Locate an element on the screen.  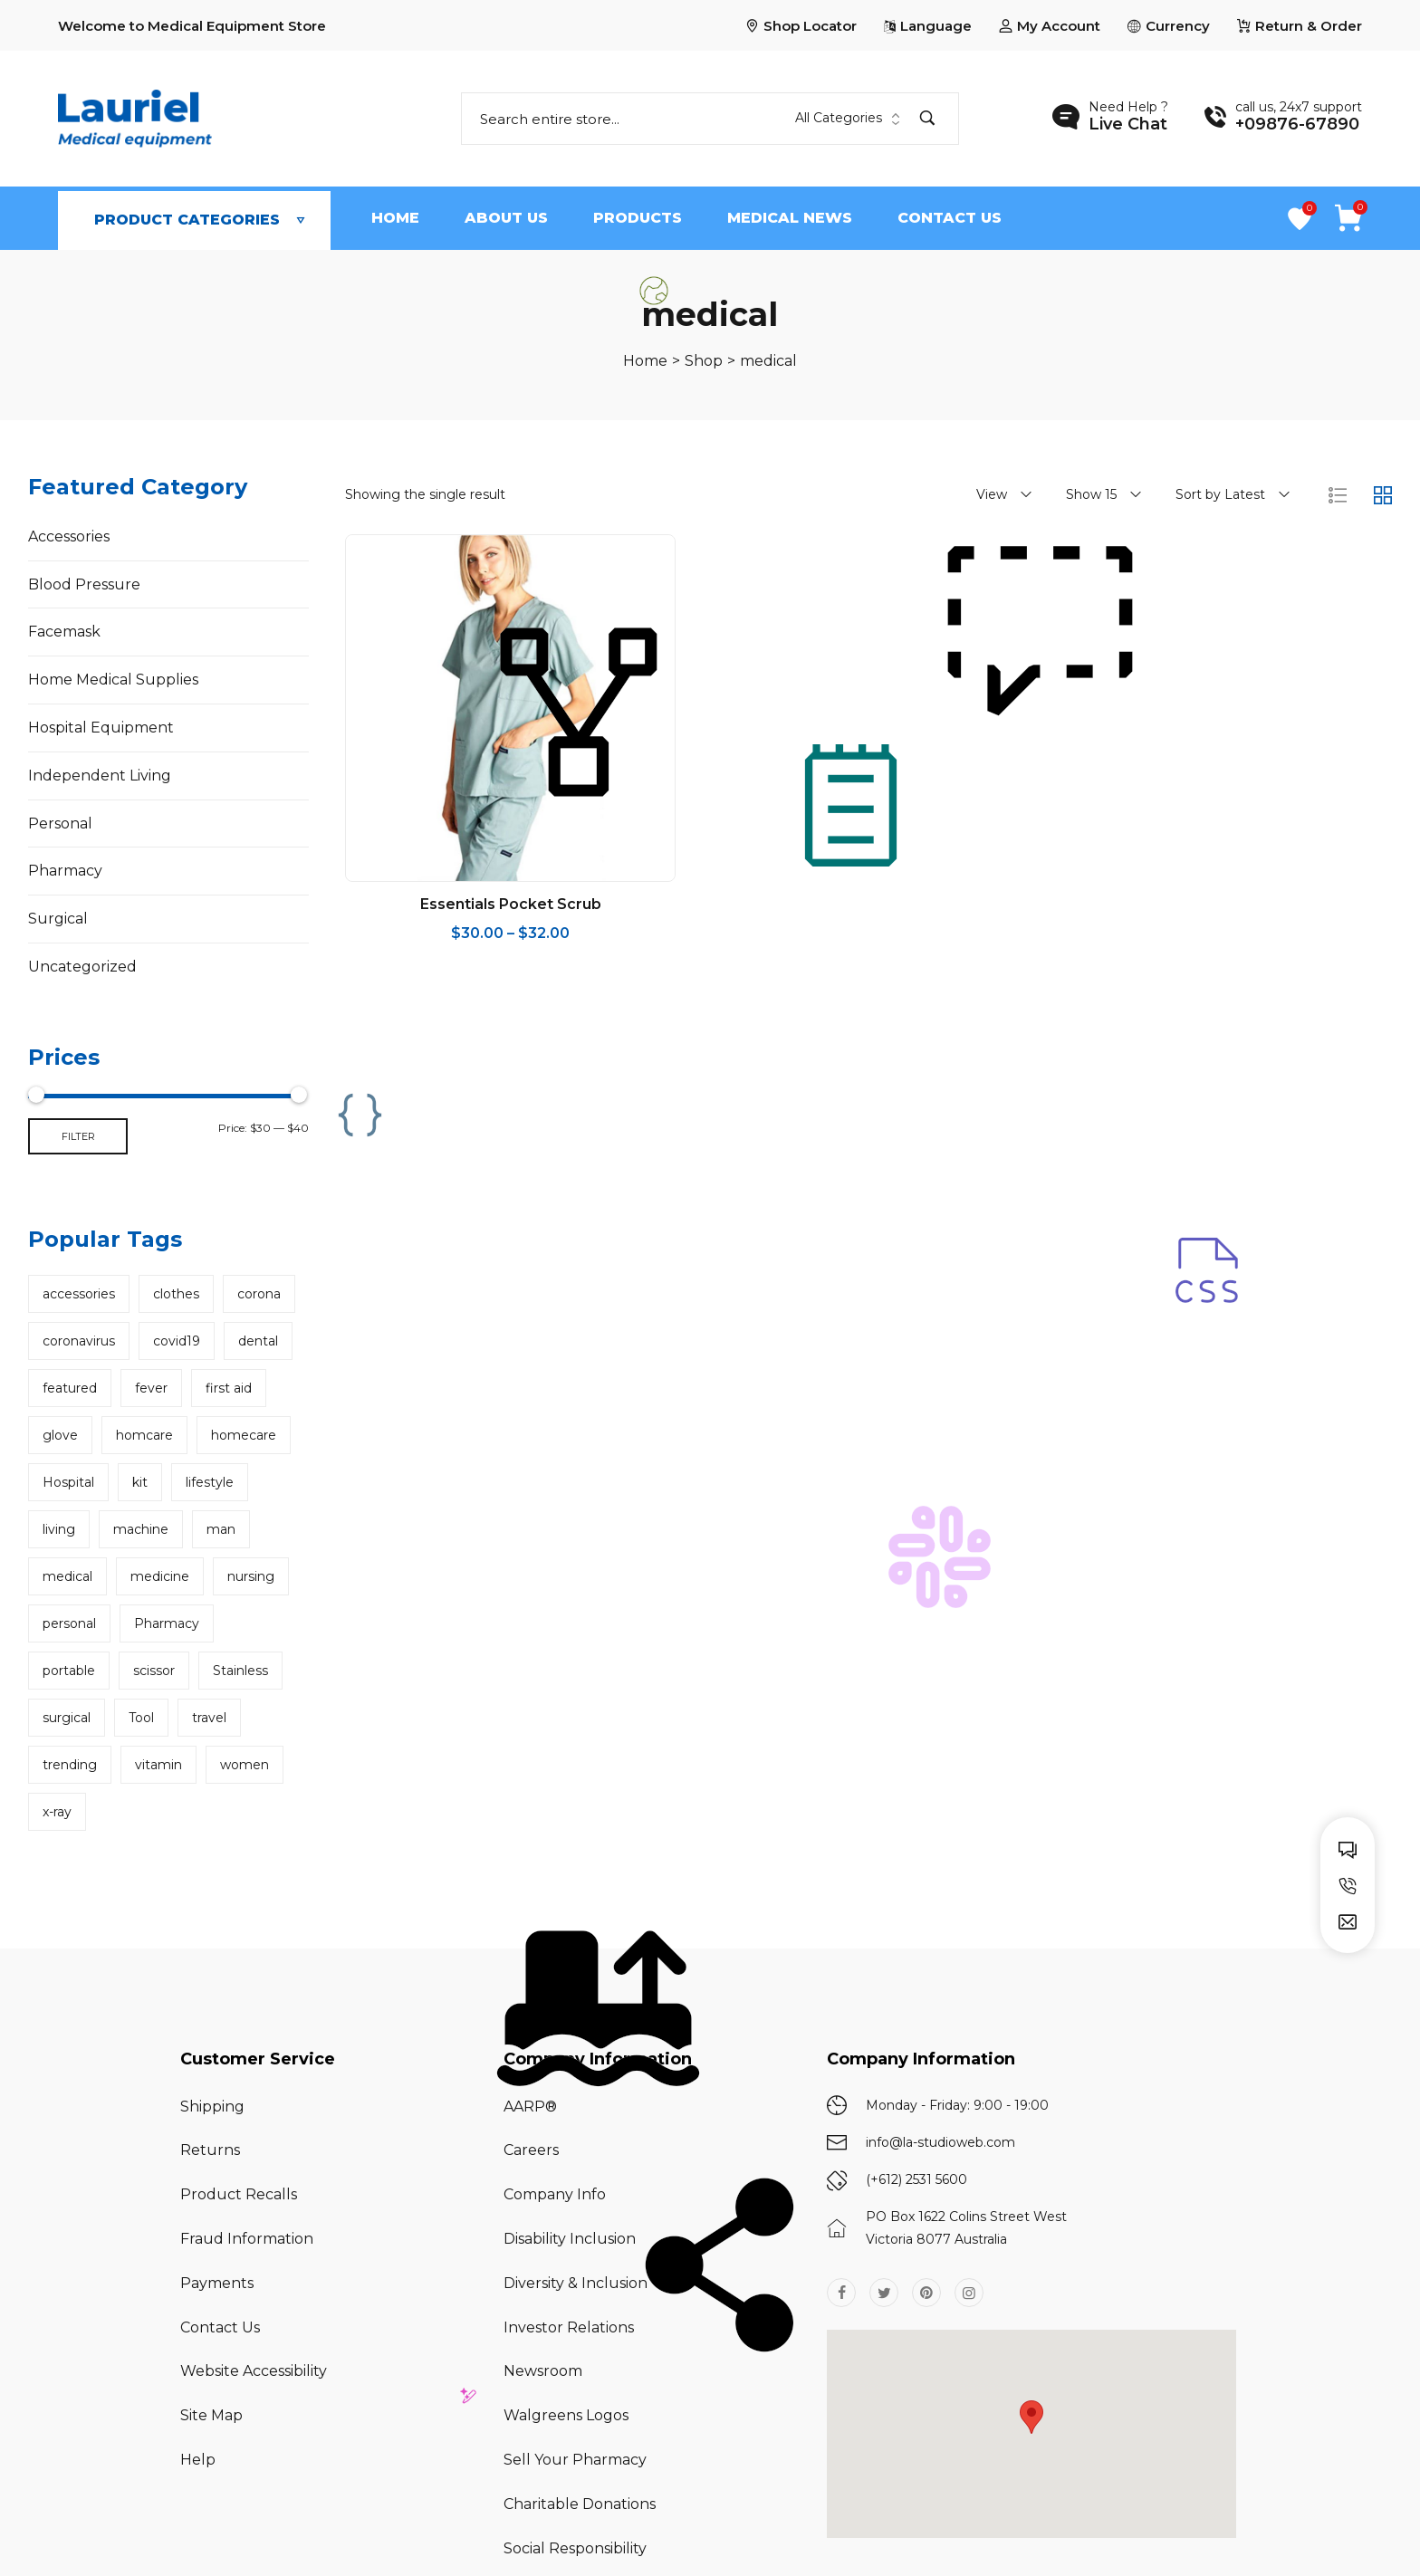
switch to international or global settings is located at coordinates (654, 291).